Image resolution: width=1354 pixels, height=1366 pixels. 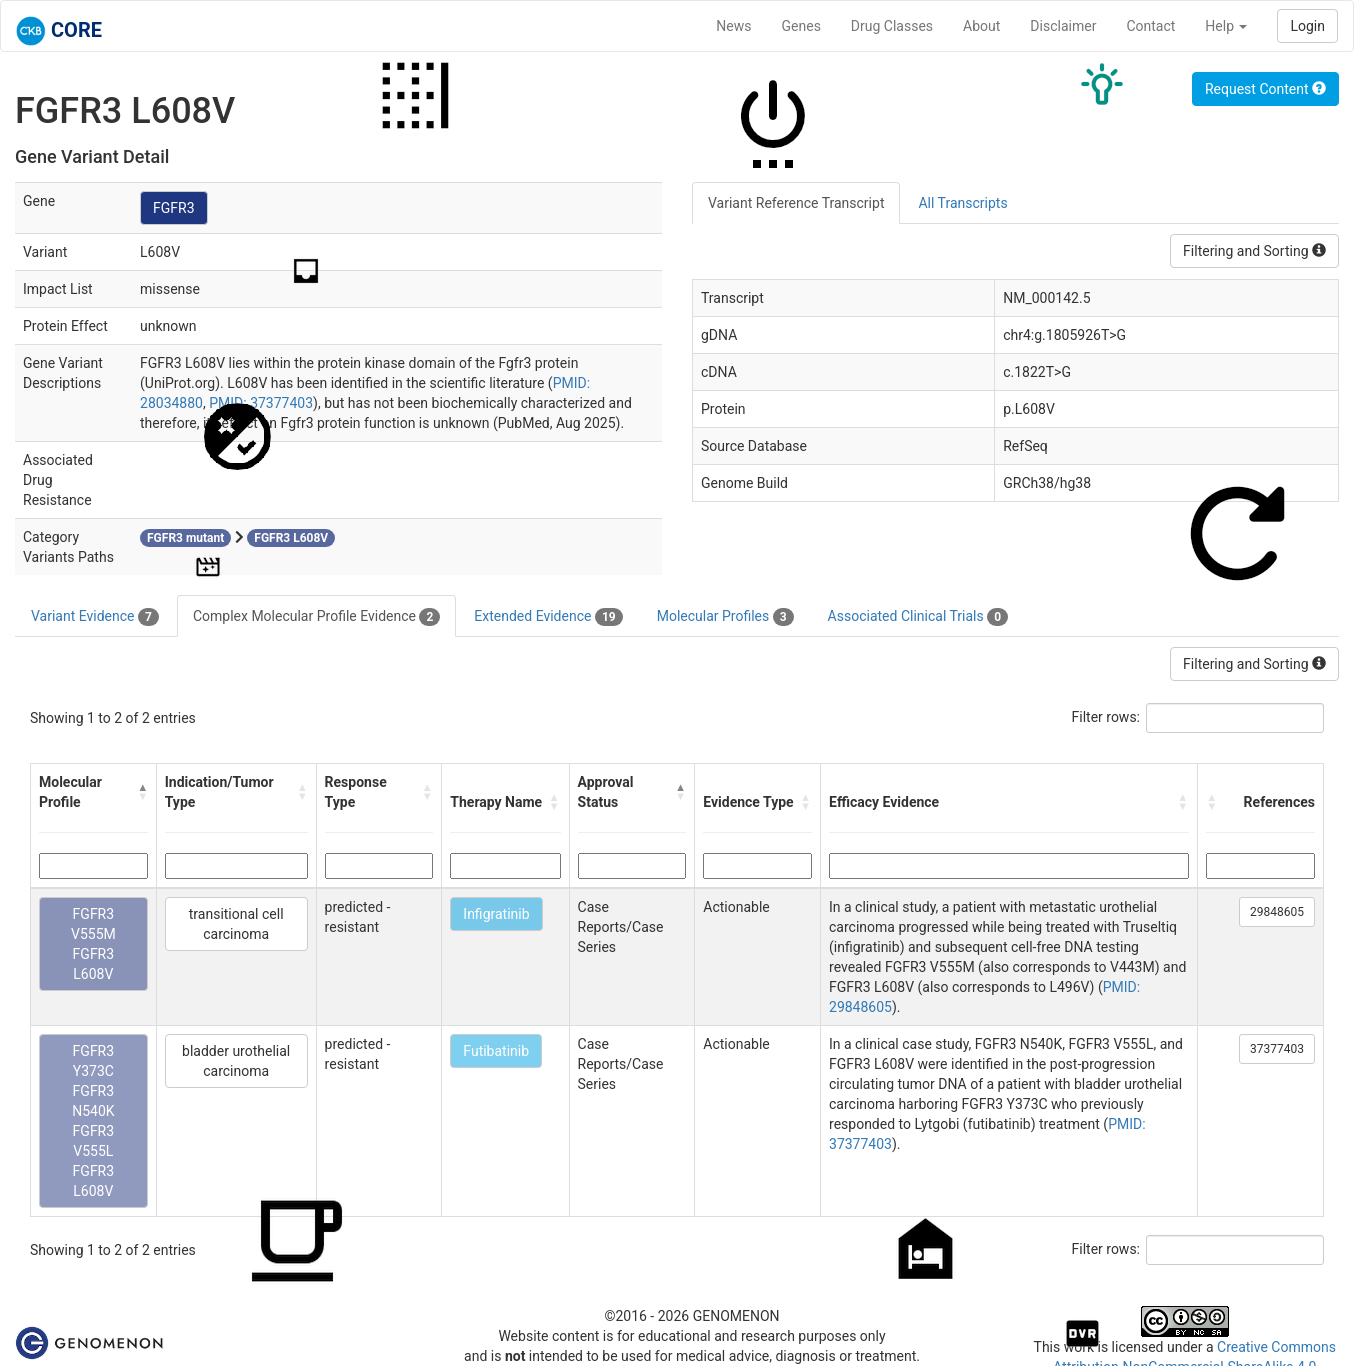 I want to click on access power or shutdown settings, so click(x=773, y=120).